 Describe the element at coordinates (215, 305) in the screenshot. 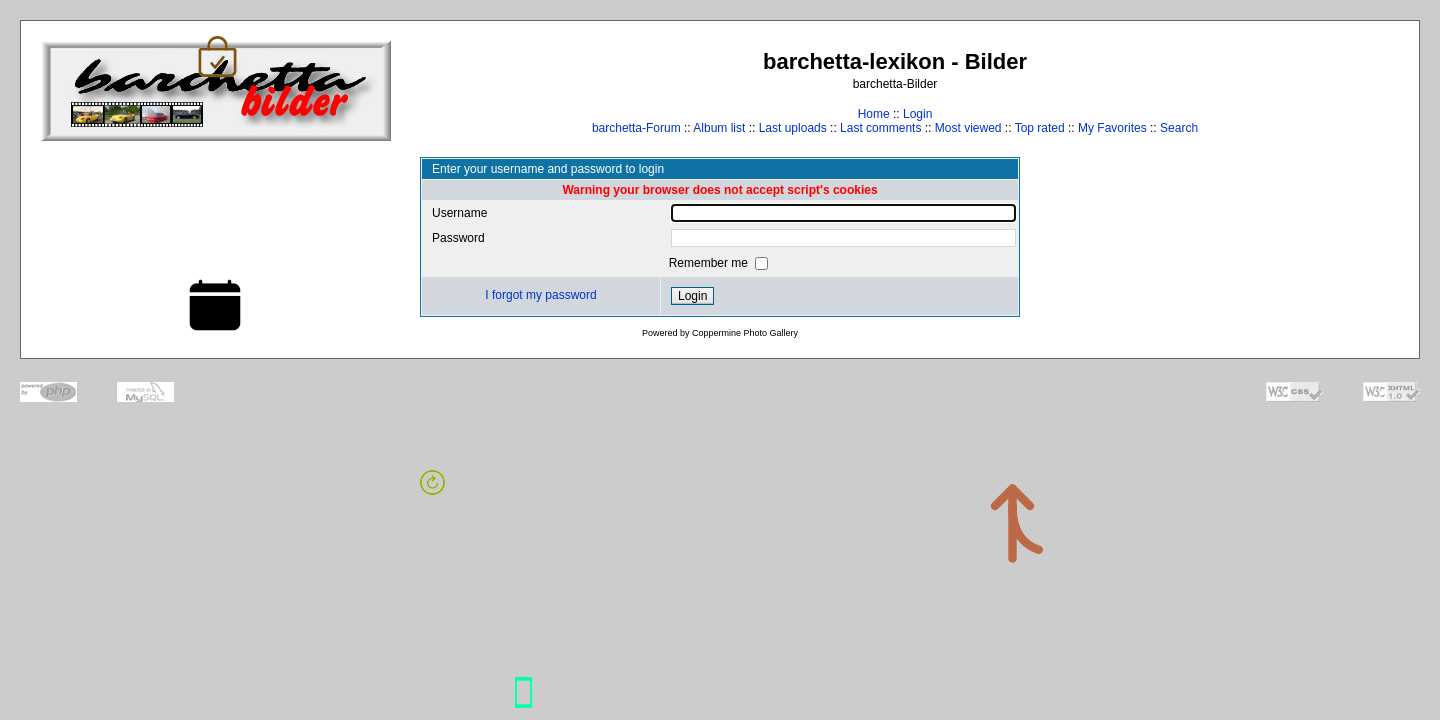

I see `view calendar with no events scheduled` at that location.